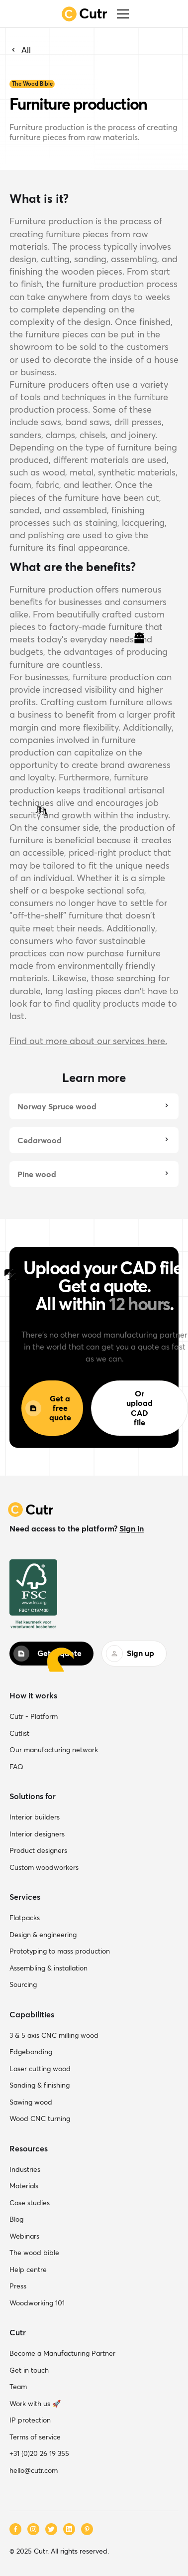  Describe the element at coordinates (60, 1660) in the screenshot. I see `open OctoPrint 3D printer management interface` at that location.